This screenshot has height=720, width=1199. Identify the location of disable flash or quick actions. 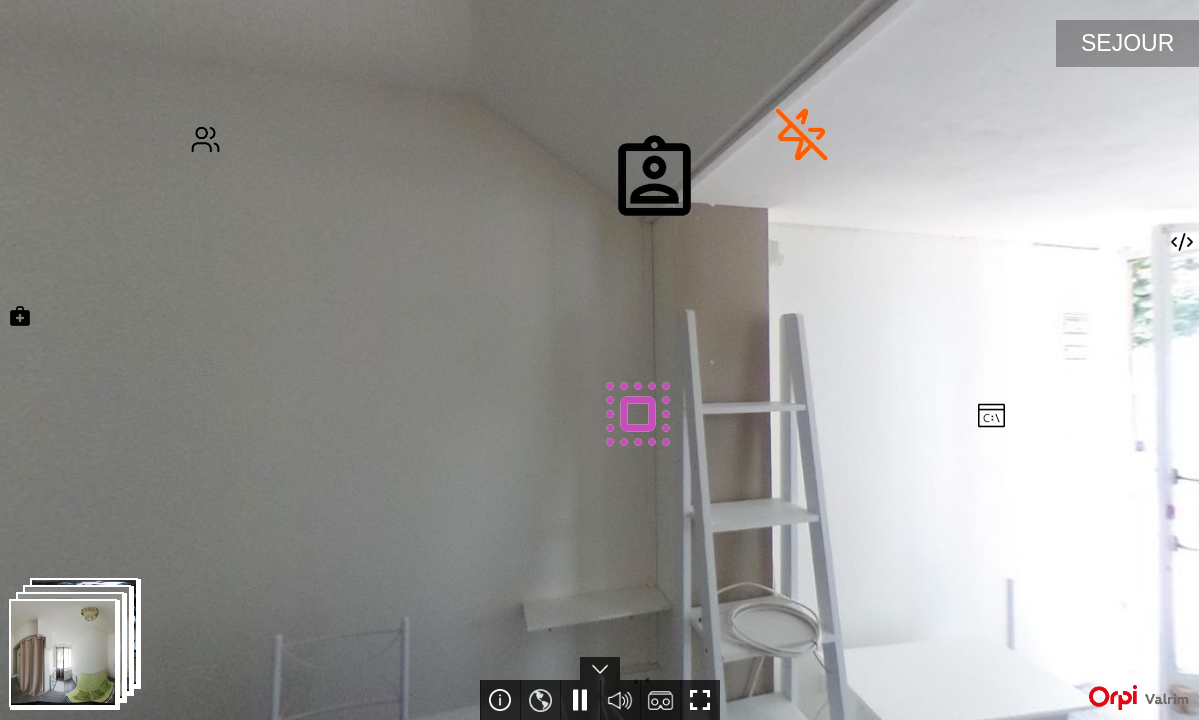
(801, 134).